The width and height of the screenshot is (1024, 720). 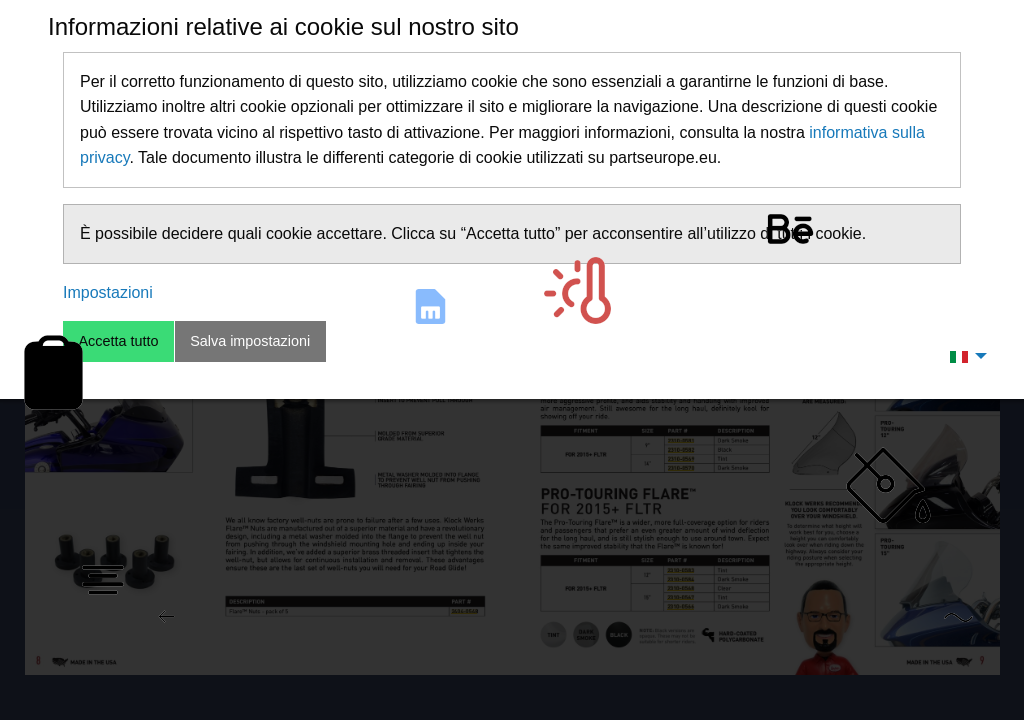 What do you see at coordinates (53, 372) in the screenshot?
I see `copy content to clipboard` at bounding box center [53, 372].